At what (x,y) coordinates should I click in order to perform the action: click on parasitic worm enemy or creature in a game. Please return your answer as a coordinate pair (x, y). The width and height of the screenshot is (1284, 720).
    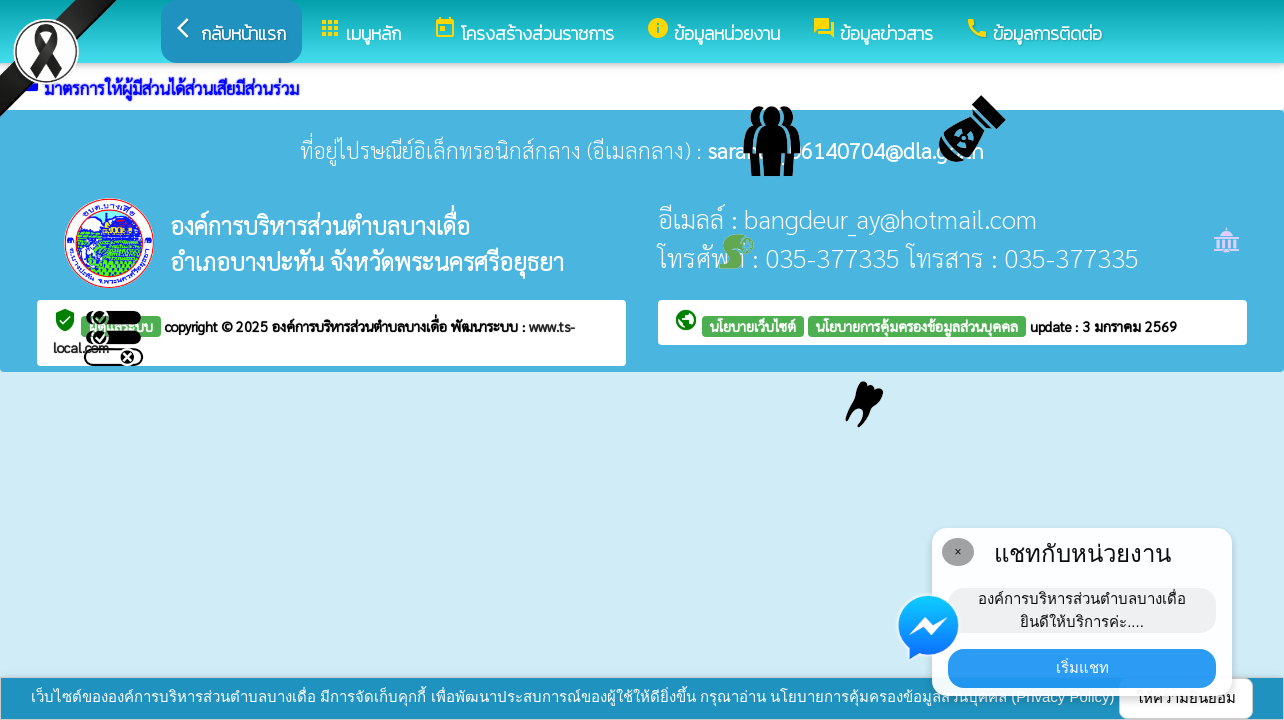
    Looking at the image, I should click on (736, 251).